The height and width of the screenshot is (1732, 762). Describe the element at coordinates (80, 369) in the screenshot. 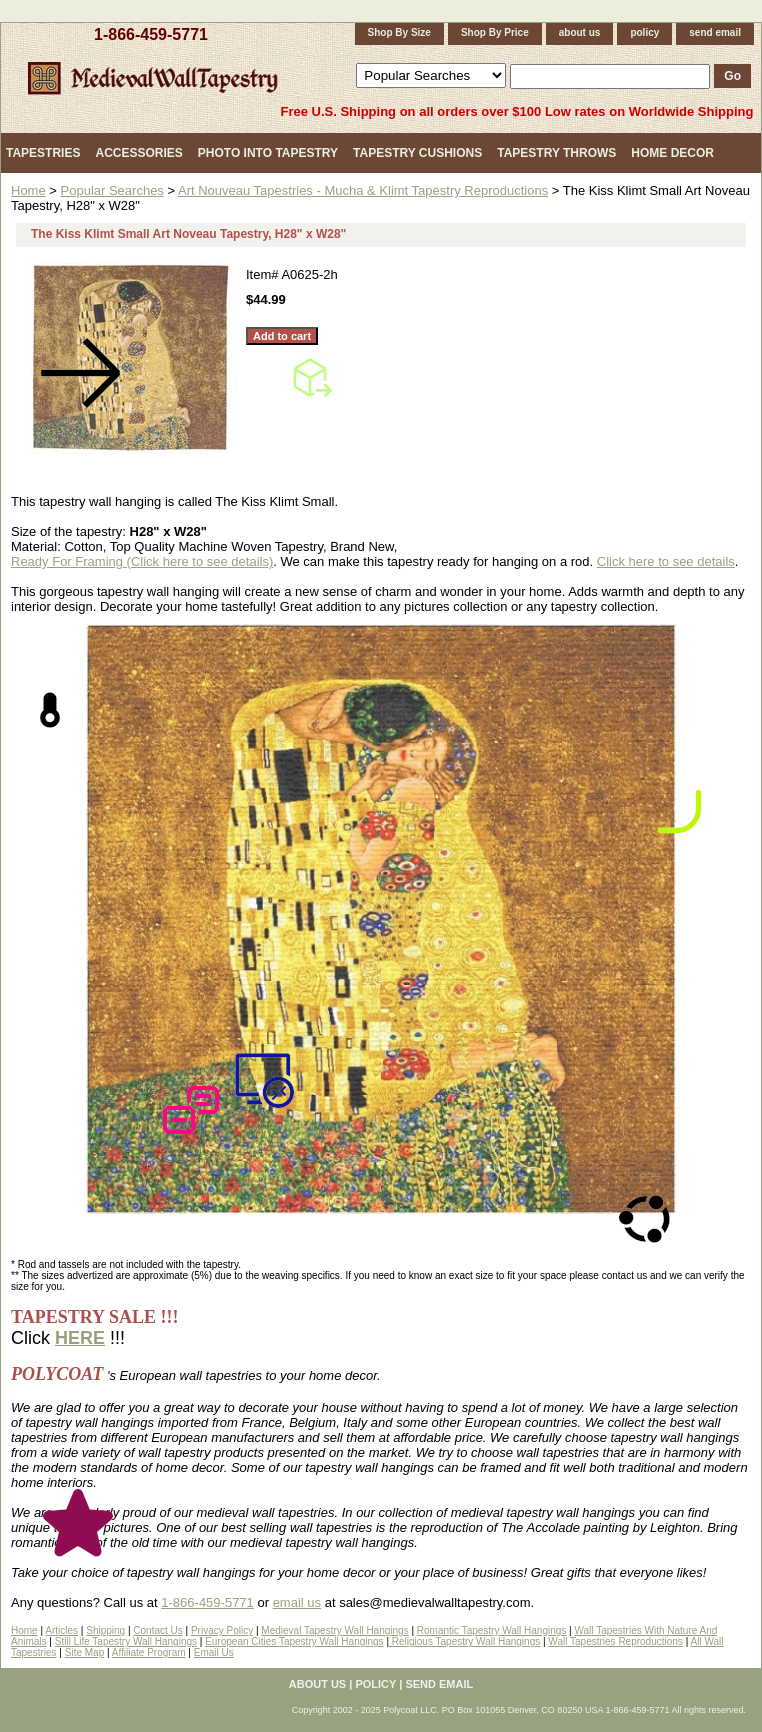

I see `navigate to the next item or screen` at that location.